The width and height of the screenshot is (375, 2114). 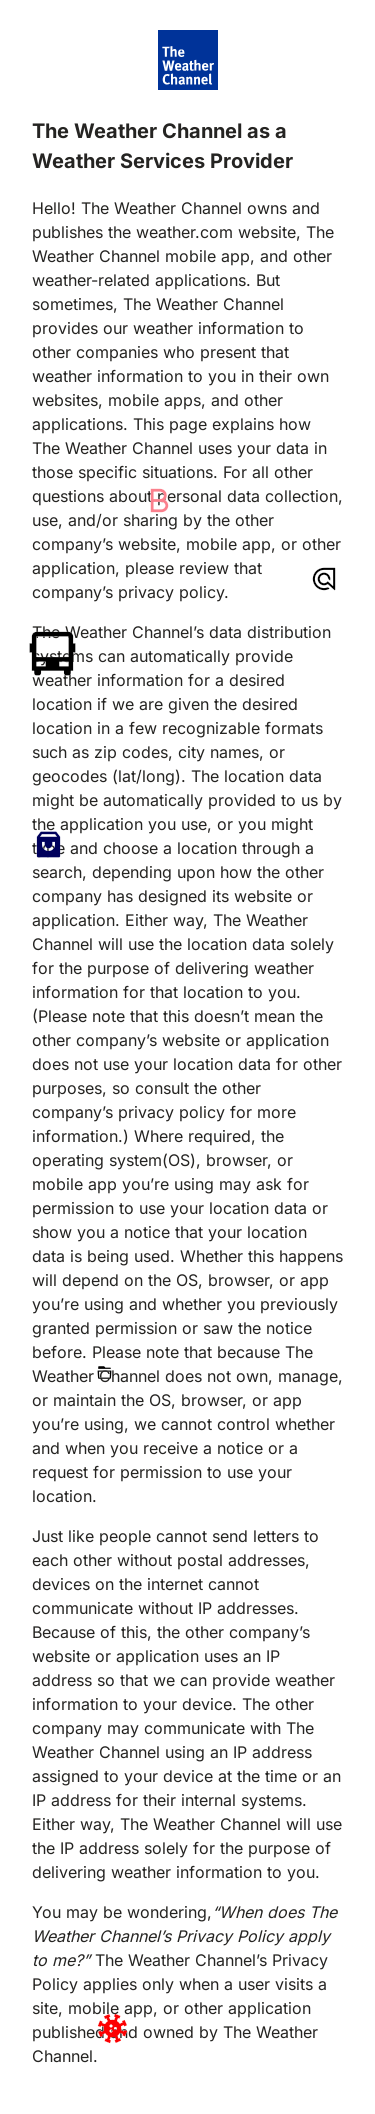 I want to click on view your shopping bag, so click(x=48, y=844).